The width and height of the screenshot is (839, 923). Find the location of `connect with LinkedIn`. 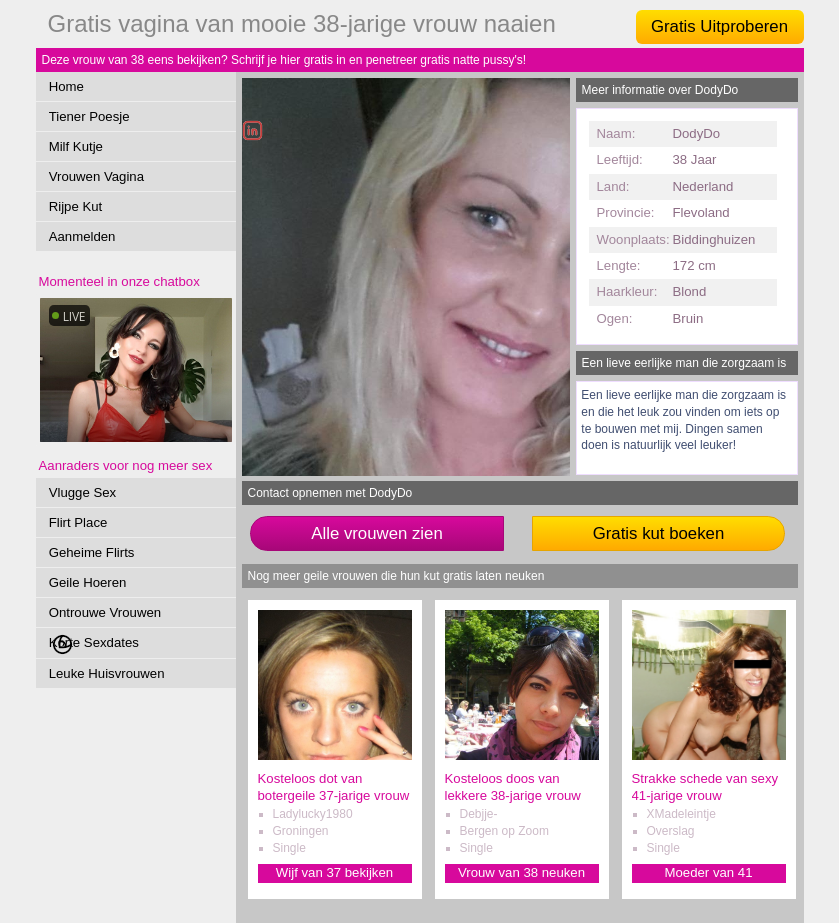

connect with LinkedIn is located at coordinates (252, 130).